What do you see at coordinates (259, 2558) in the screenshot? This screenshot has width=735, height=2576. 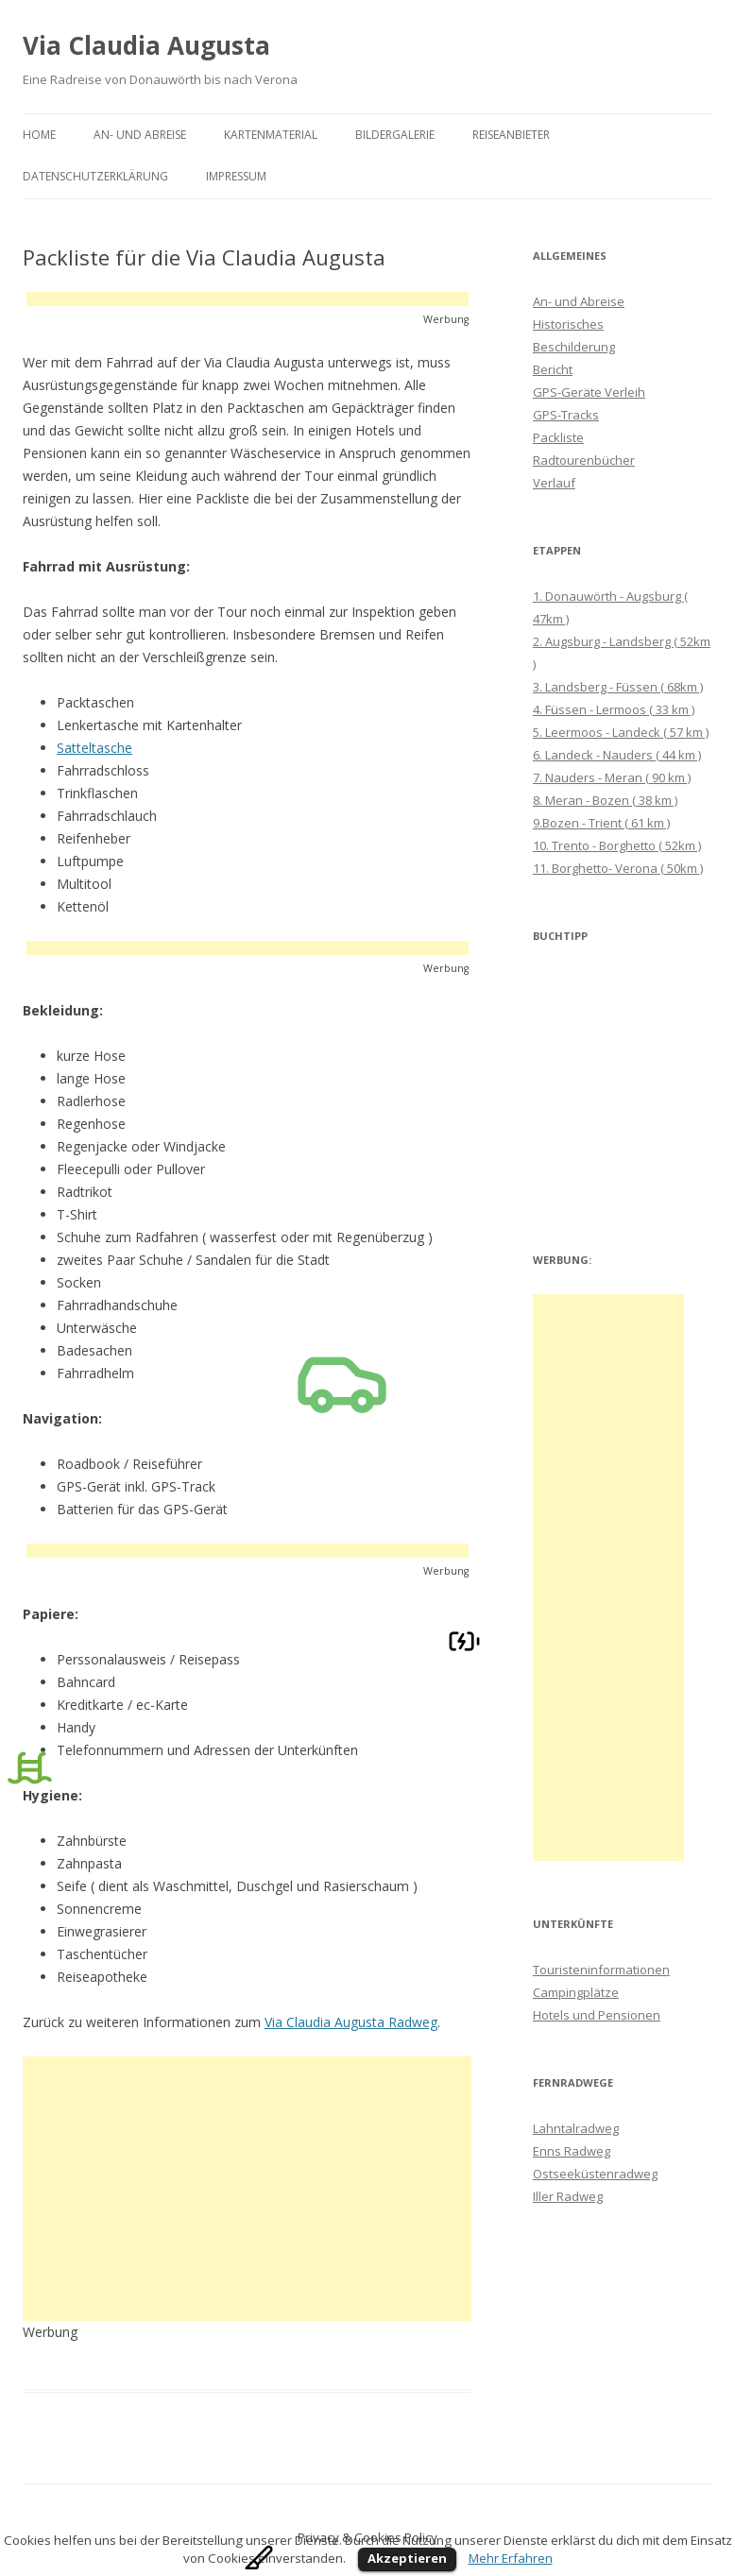 I see `slice or cut selected content` at bounding box center [259, 2558].